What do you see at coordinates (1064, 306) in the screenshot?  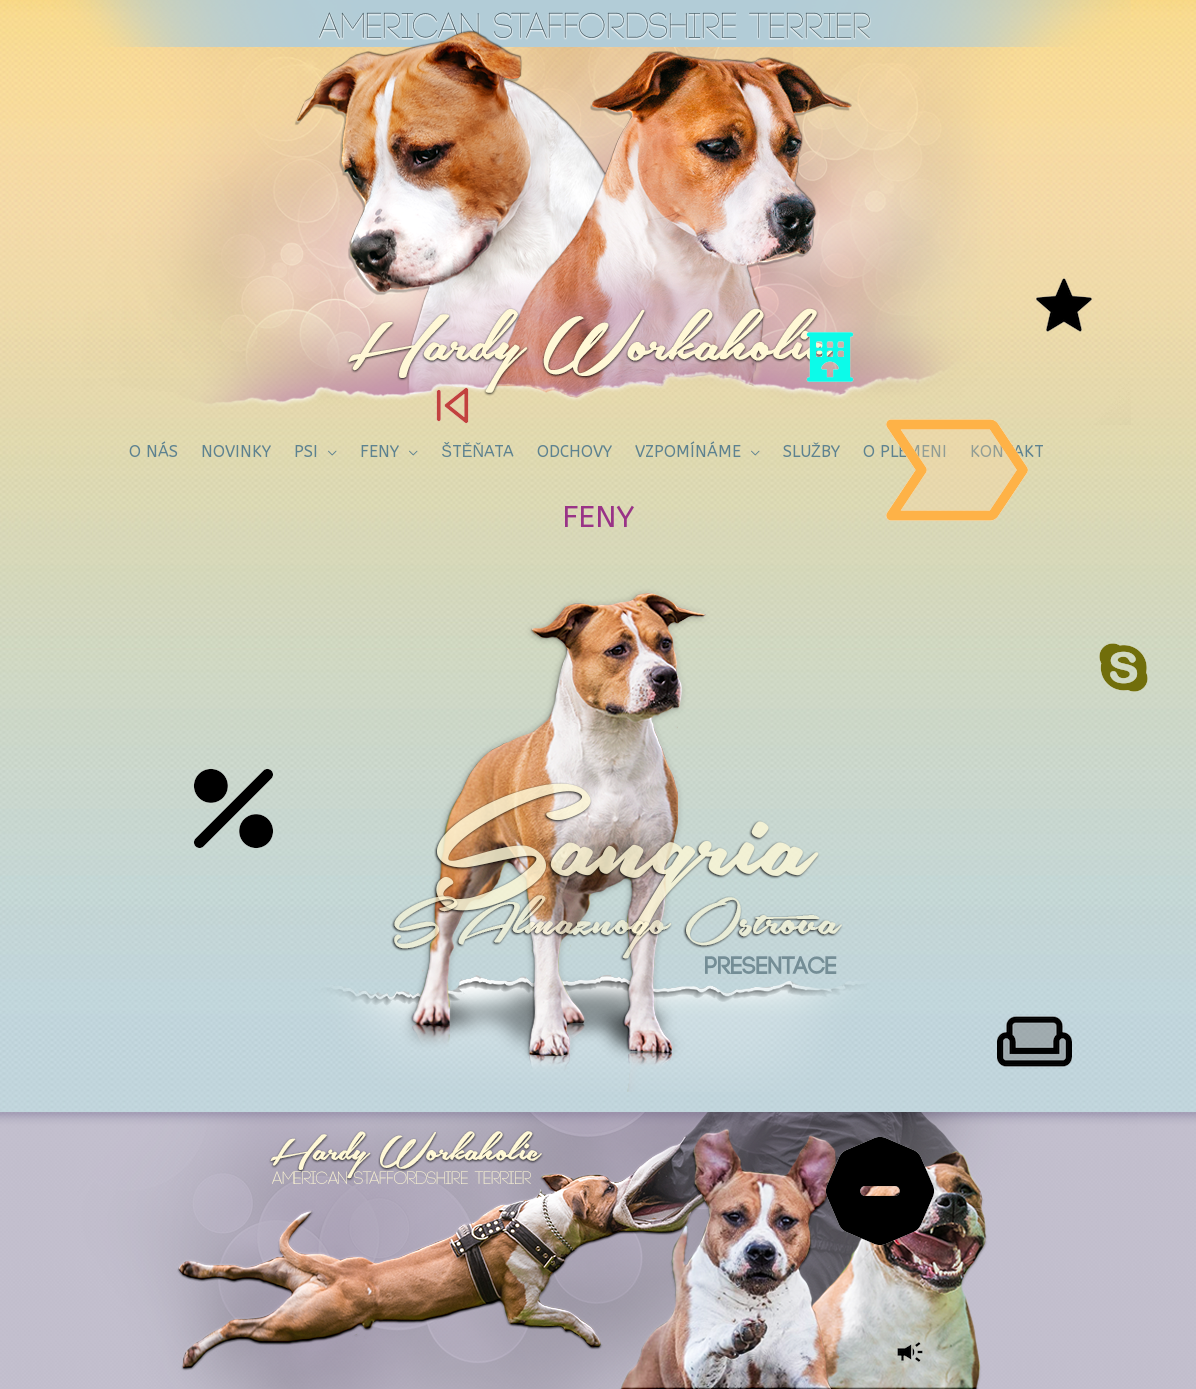 I see `add item to favorites` at bounding box center [1064, 306].